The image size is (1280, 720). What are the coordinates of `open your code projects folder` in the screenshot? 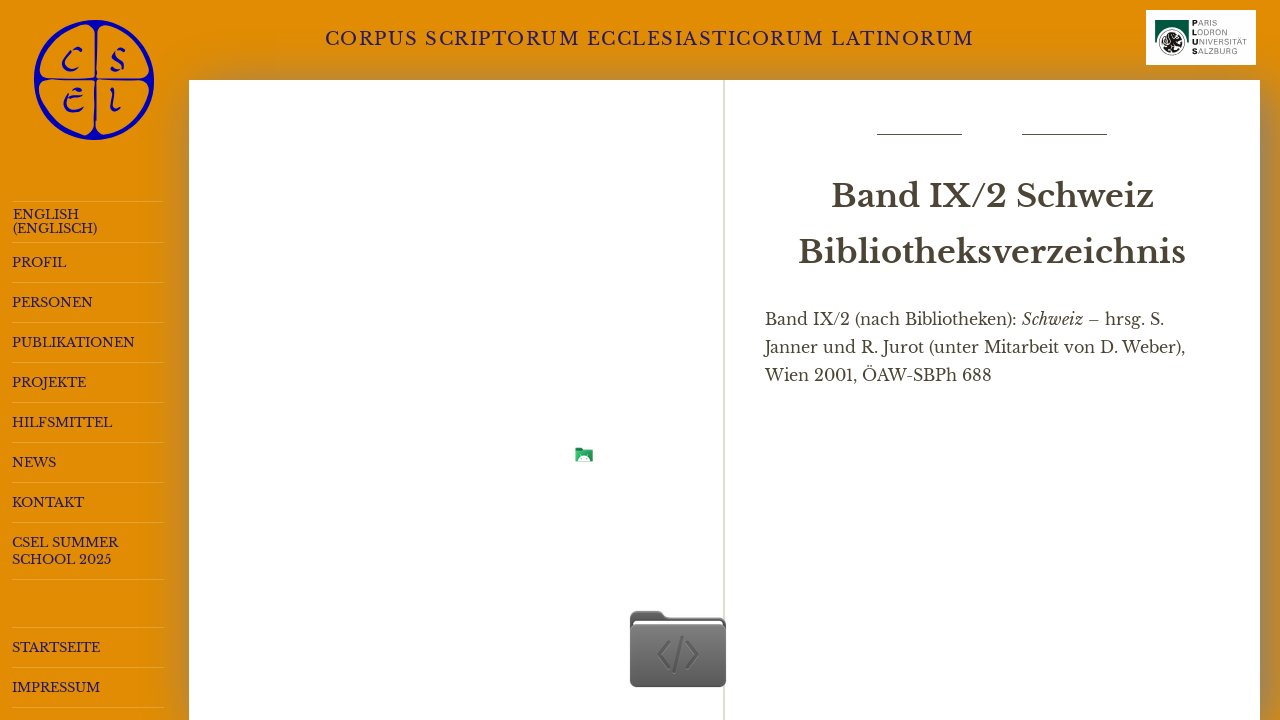 It's located at (678, 649).